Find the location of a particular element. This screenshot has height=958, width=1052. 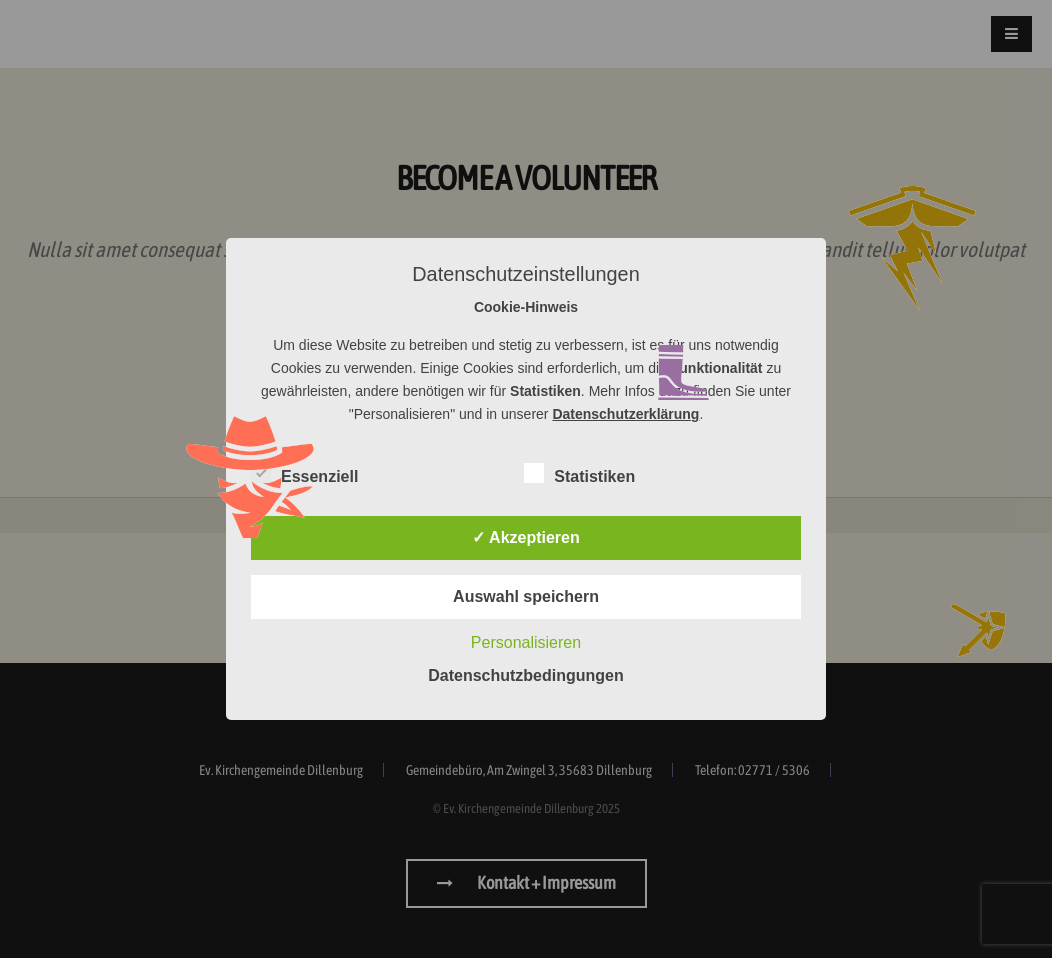

indicates damage reflection or counterattack ability is located at coordinates (978, 631).